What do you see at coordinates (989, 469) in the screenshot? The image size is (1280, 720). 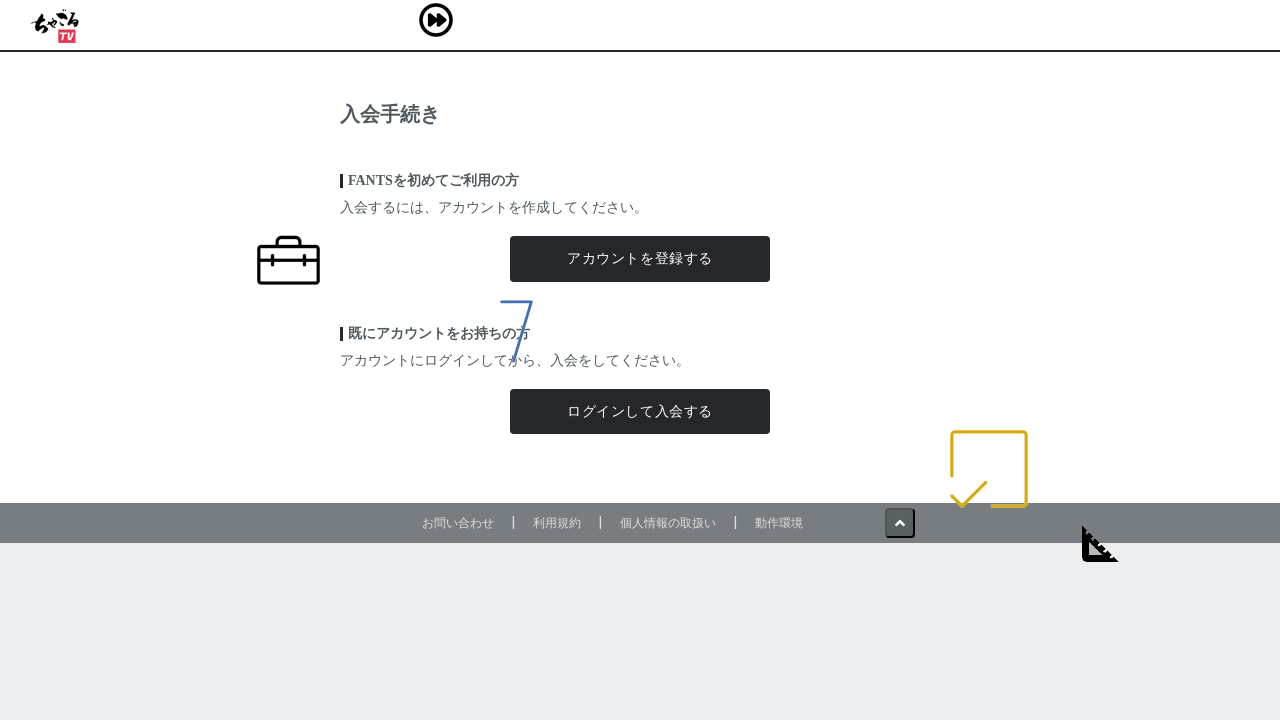 I see `mark task as complete` at bounding box center [989, 469].